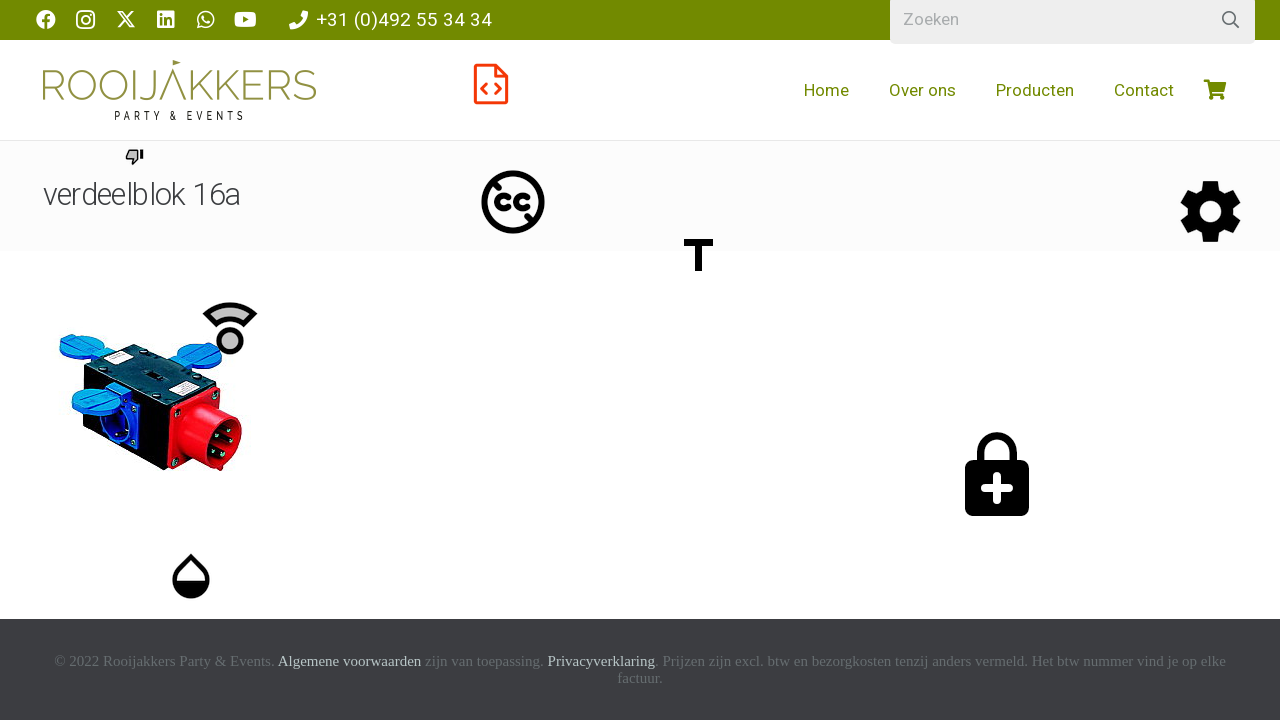 The height and width of the screenshot is (720, 1280). What do you see at coordinates (191, 576) in the screenshot?
I see `adjust transparency or opacity settings` at bounding box center [191, 576].